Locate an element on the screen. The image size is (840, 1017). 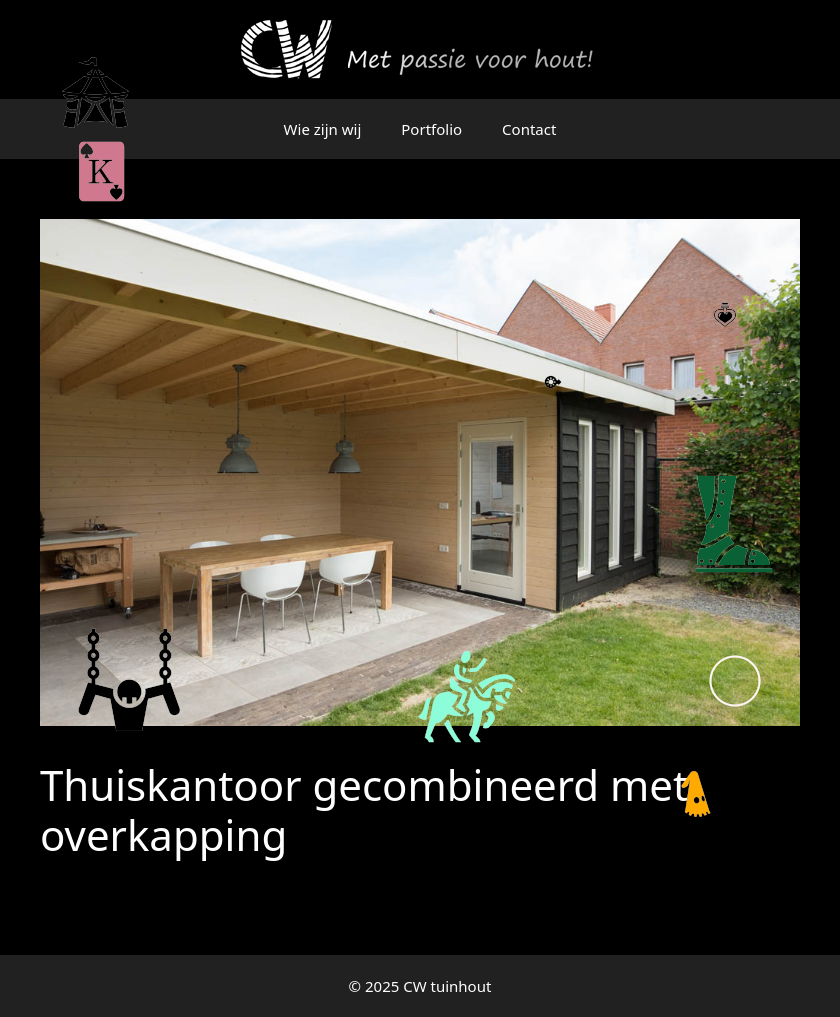
use a health potion to restore HP is located at coordinates (725, 315).